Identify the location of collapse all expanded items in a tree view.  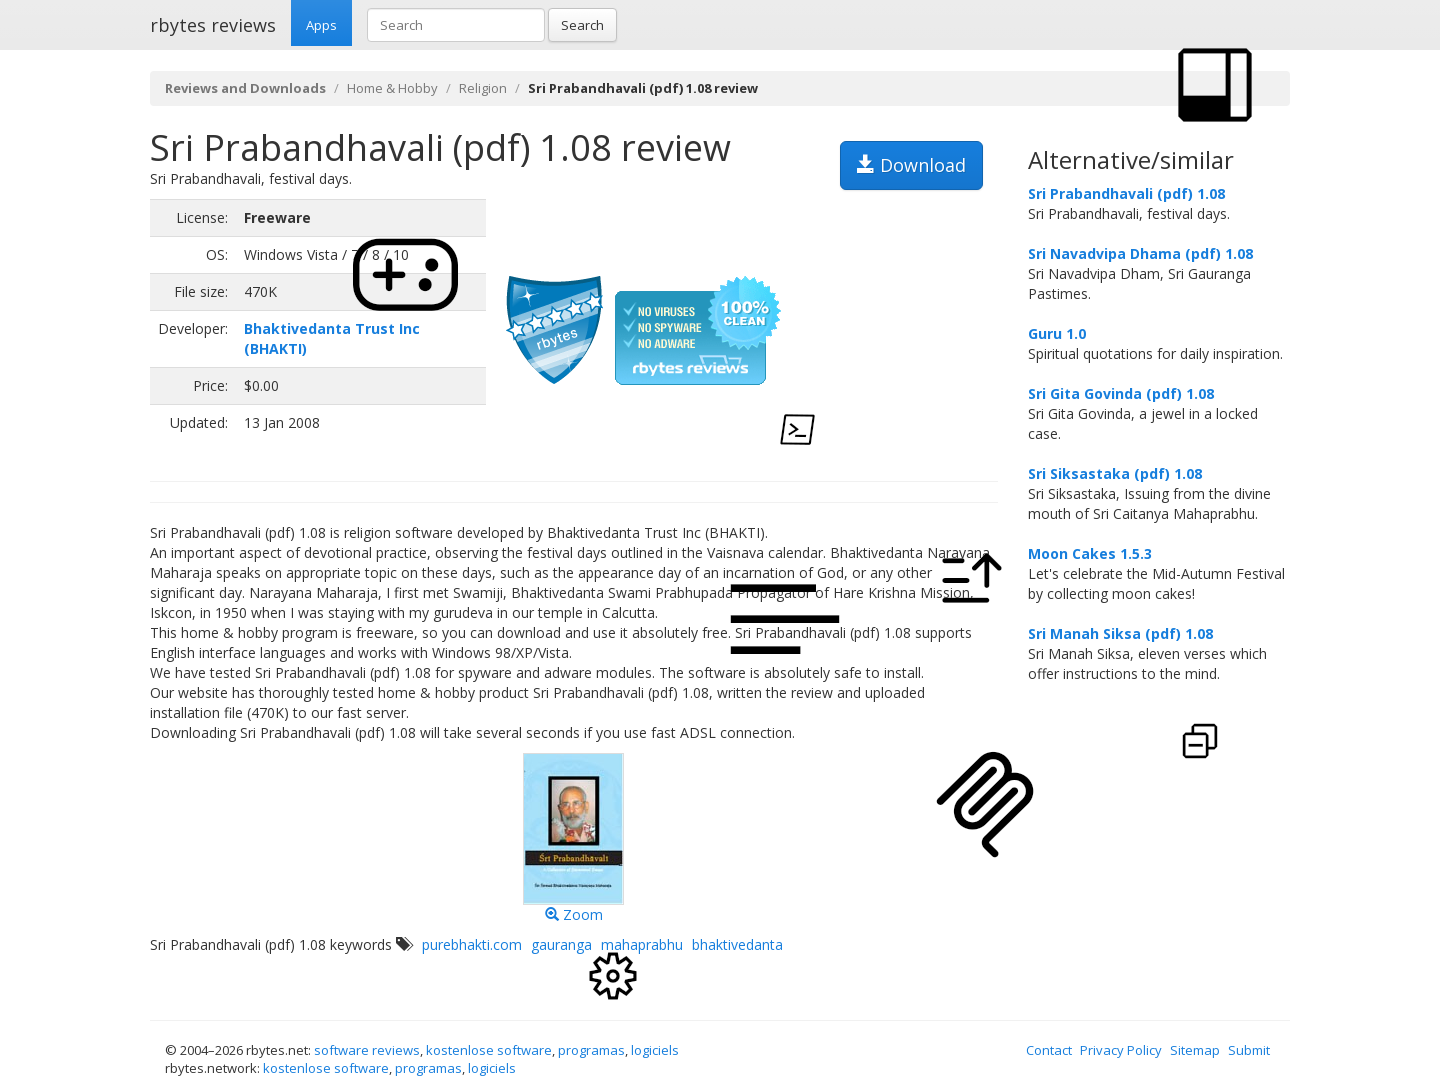
(1200, 741).